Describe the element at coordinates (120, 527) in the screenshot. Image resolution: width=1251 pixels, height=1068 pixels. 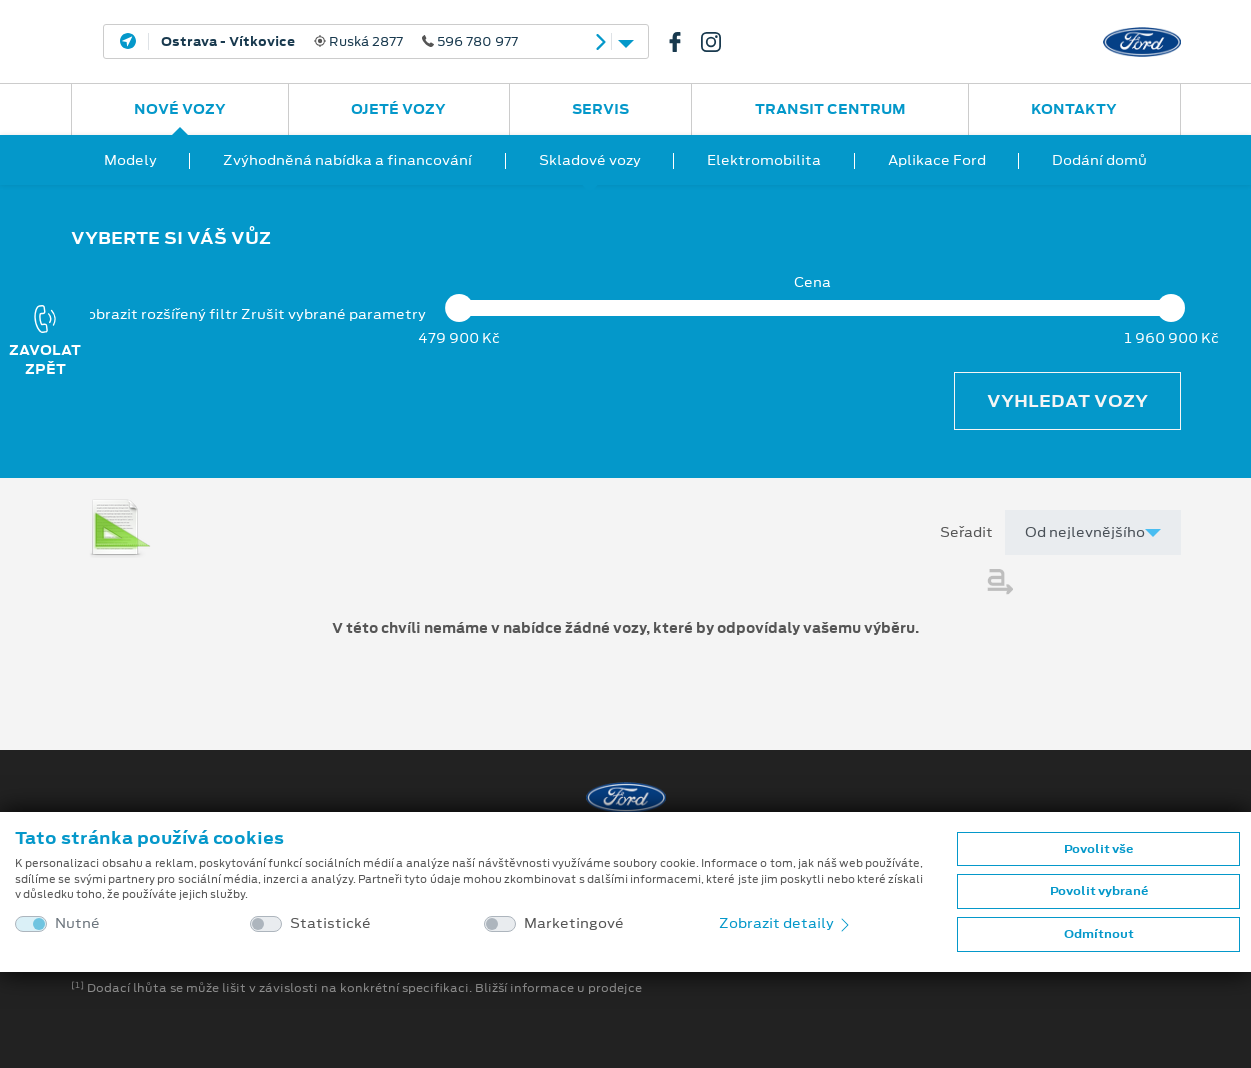
I see `configure page layout settings` at that location.